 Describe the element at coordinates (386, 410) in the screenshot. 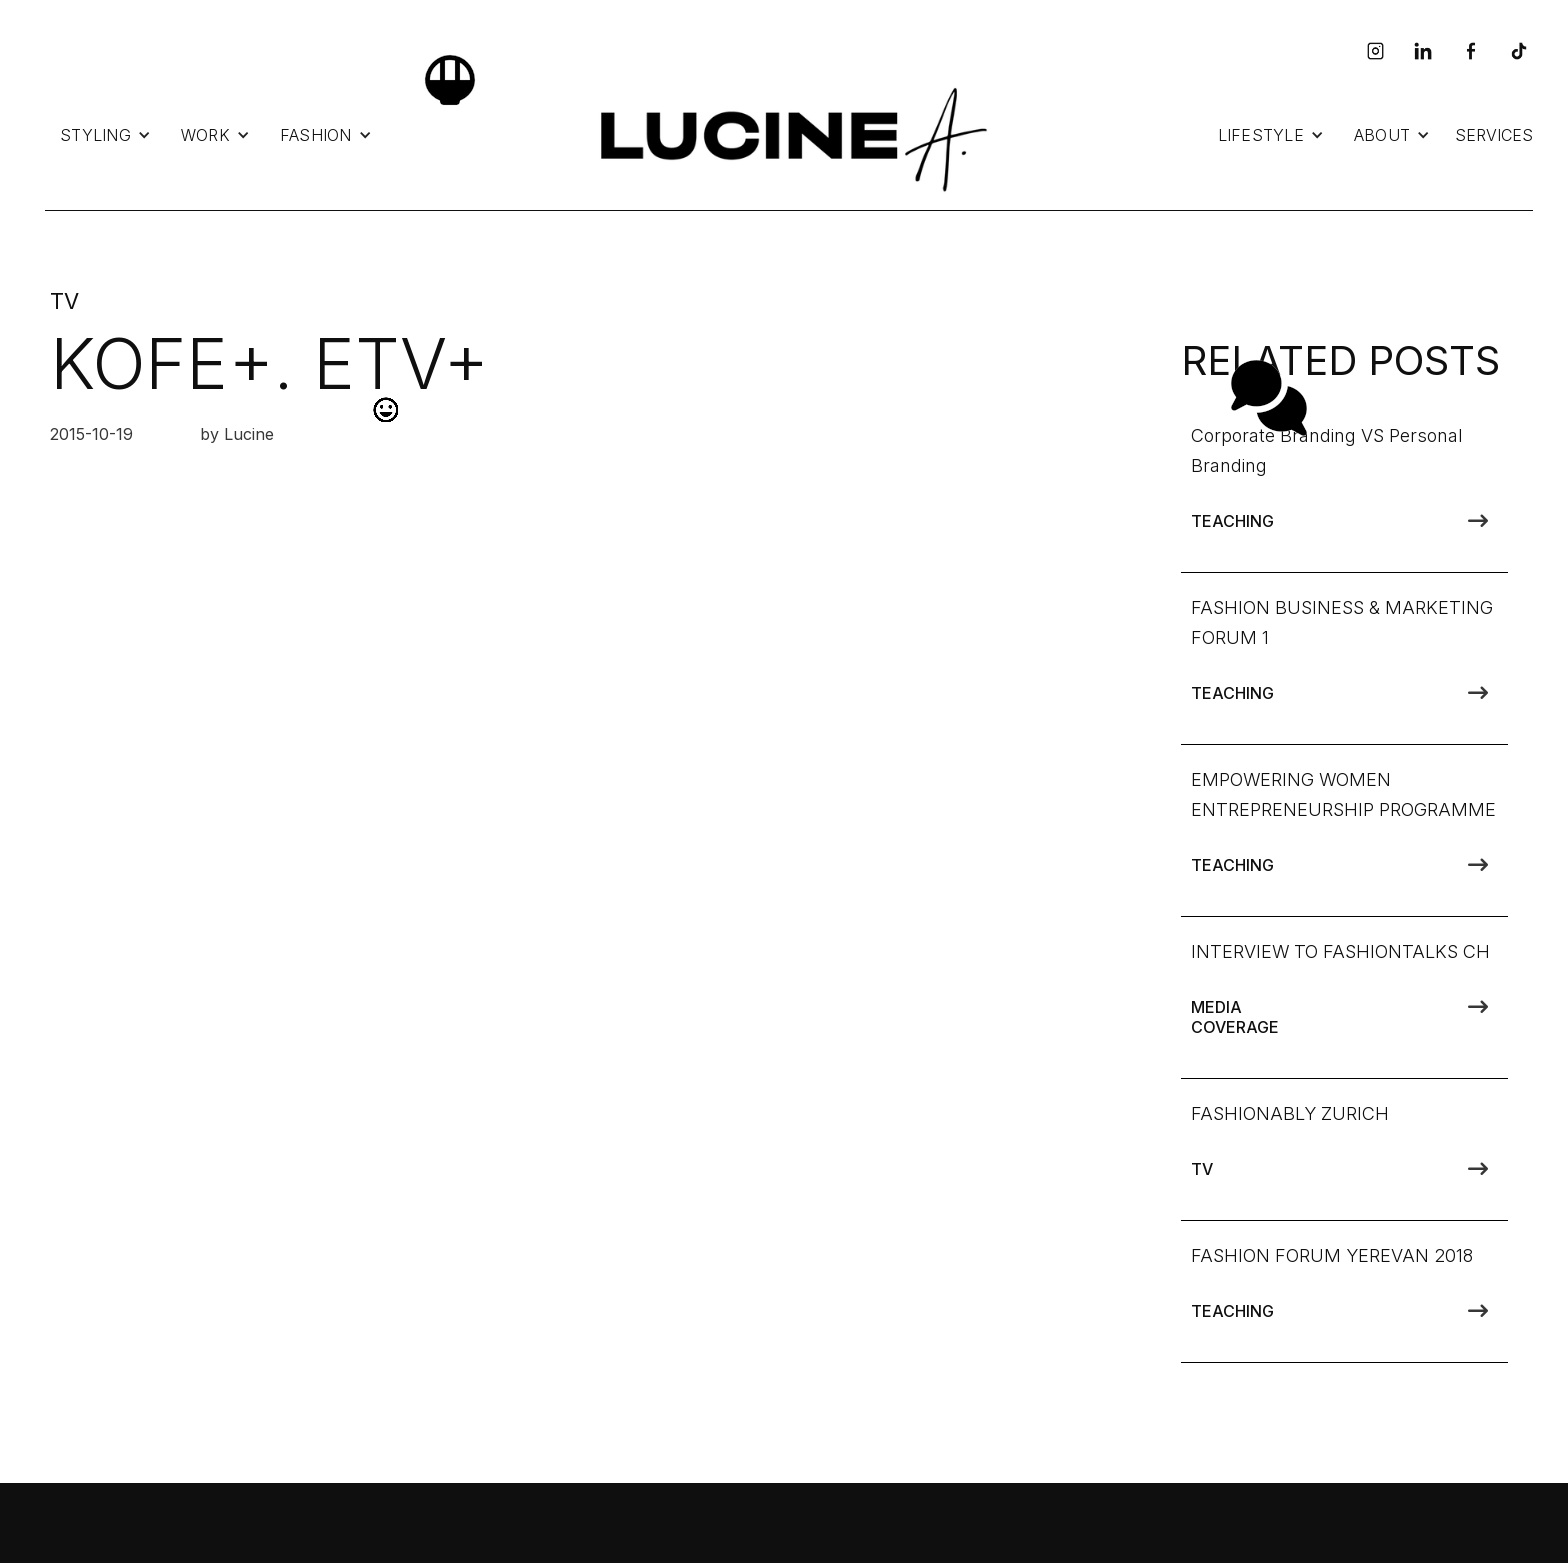

I see `tag people in a photo` at that location.